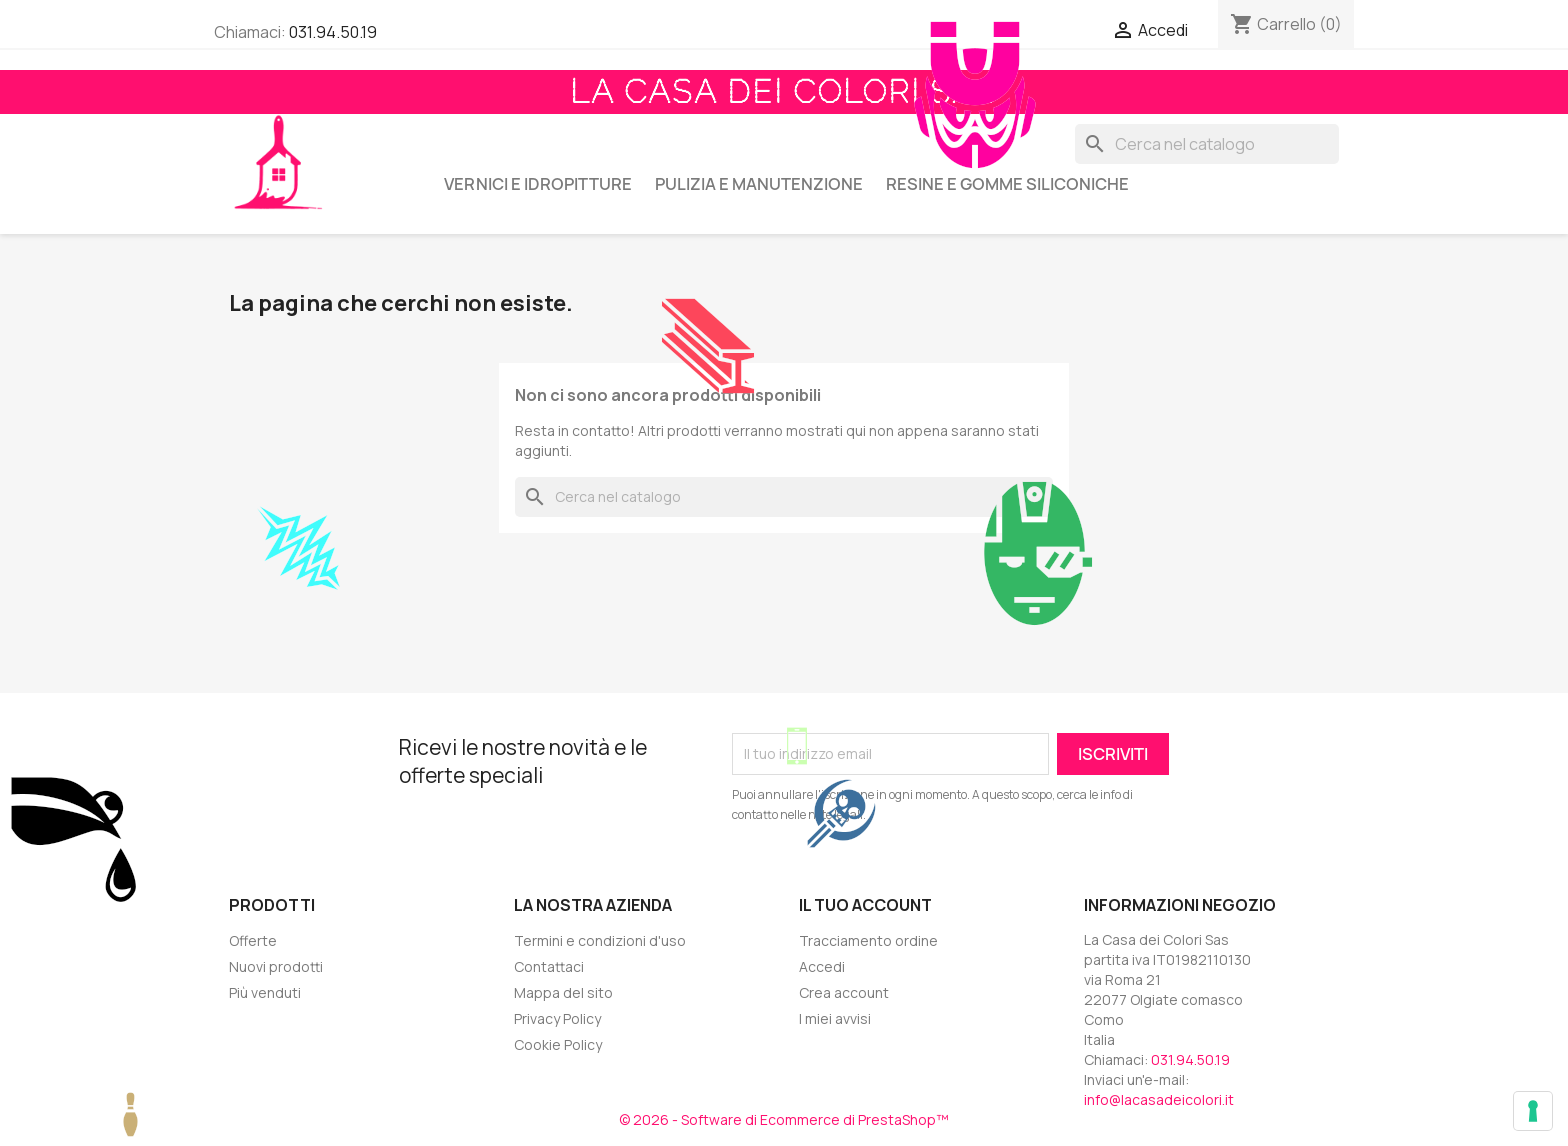 The height and width of the screenshot is (1146, 1568). What do you see at coordinates (130, 1114) in the screenshot?
I see `access bowling game or activity` at bounding box center [130, 1114].